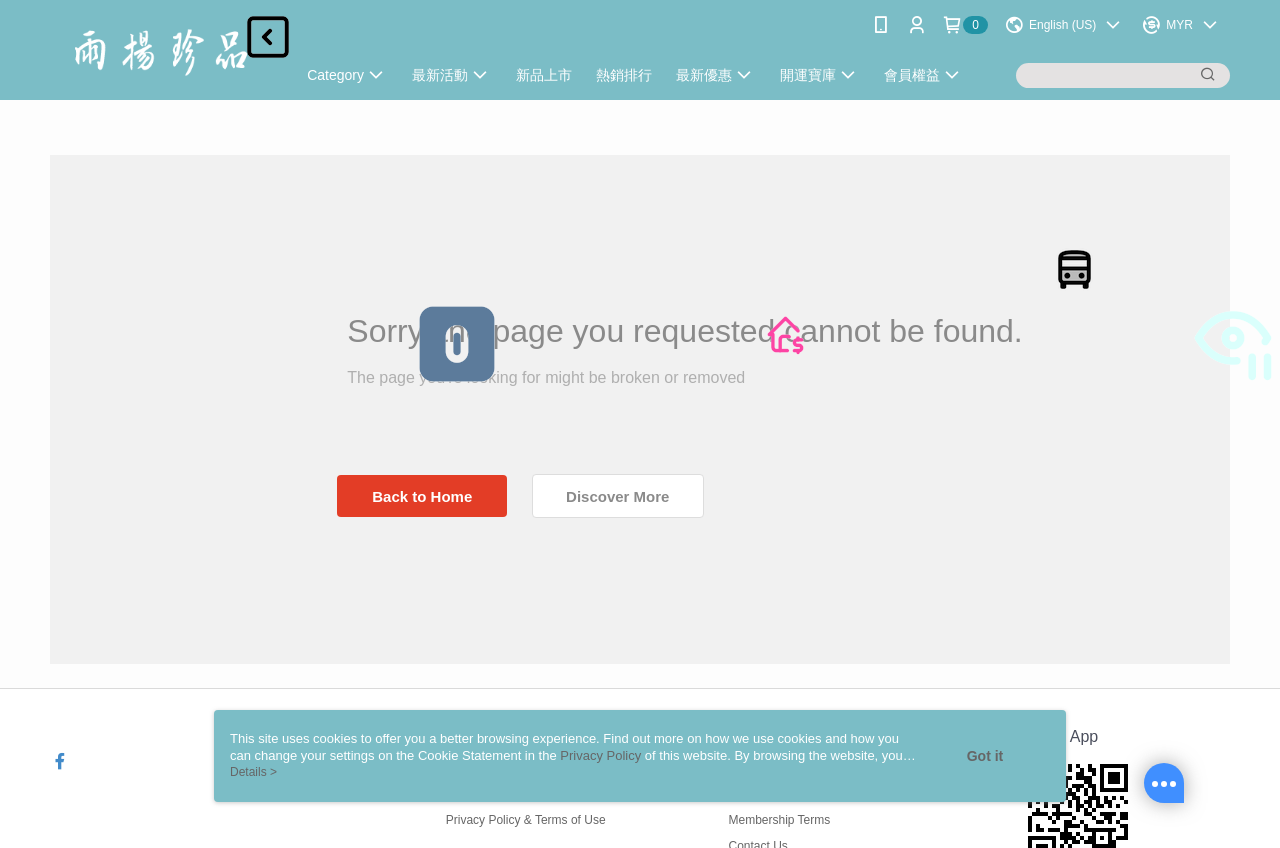 The width and height of the screenshot is (1280, 848). What do you see at coordinates (1074, 270) in the screenshot?
I see `view bus routes and schedules` at bounding box center [1074, 270].